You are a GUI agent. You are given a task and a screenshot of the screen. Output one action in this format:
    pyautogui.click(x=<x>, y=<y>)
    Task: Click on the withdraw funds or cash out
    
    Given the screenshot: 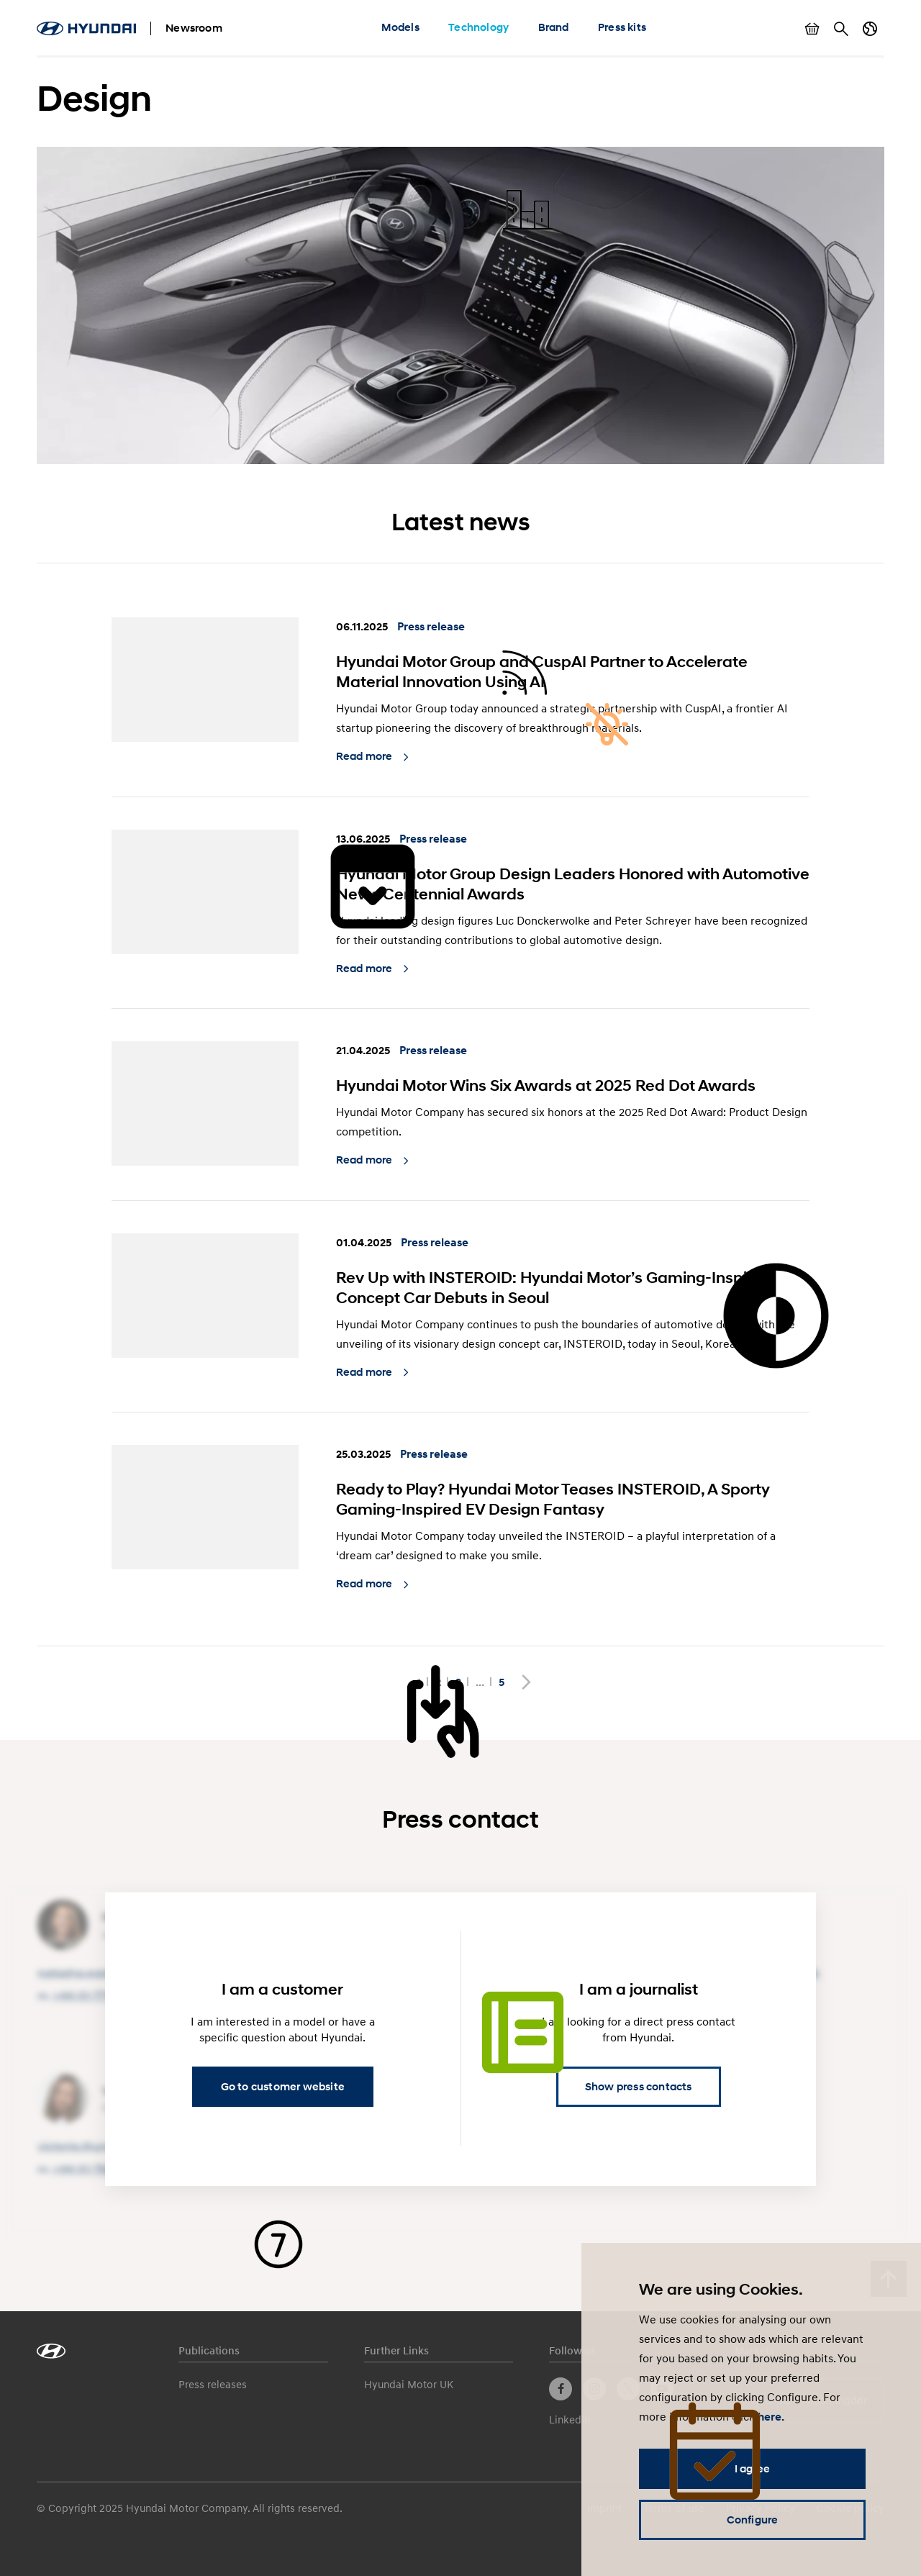 What is the action you would take?
    pyautogui.click(x=438, y=1711)
    